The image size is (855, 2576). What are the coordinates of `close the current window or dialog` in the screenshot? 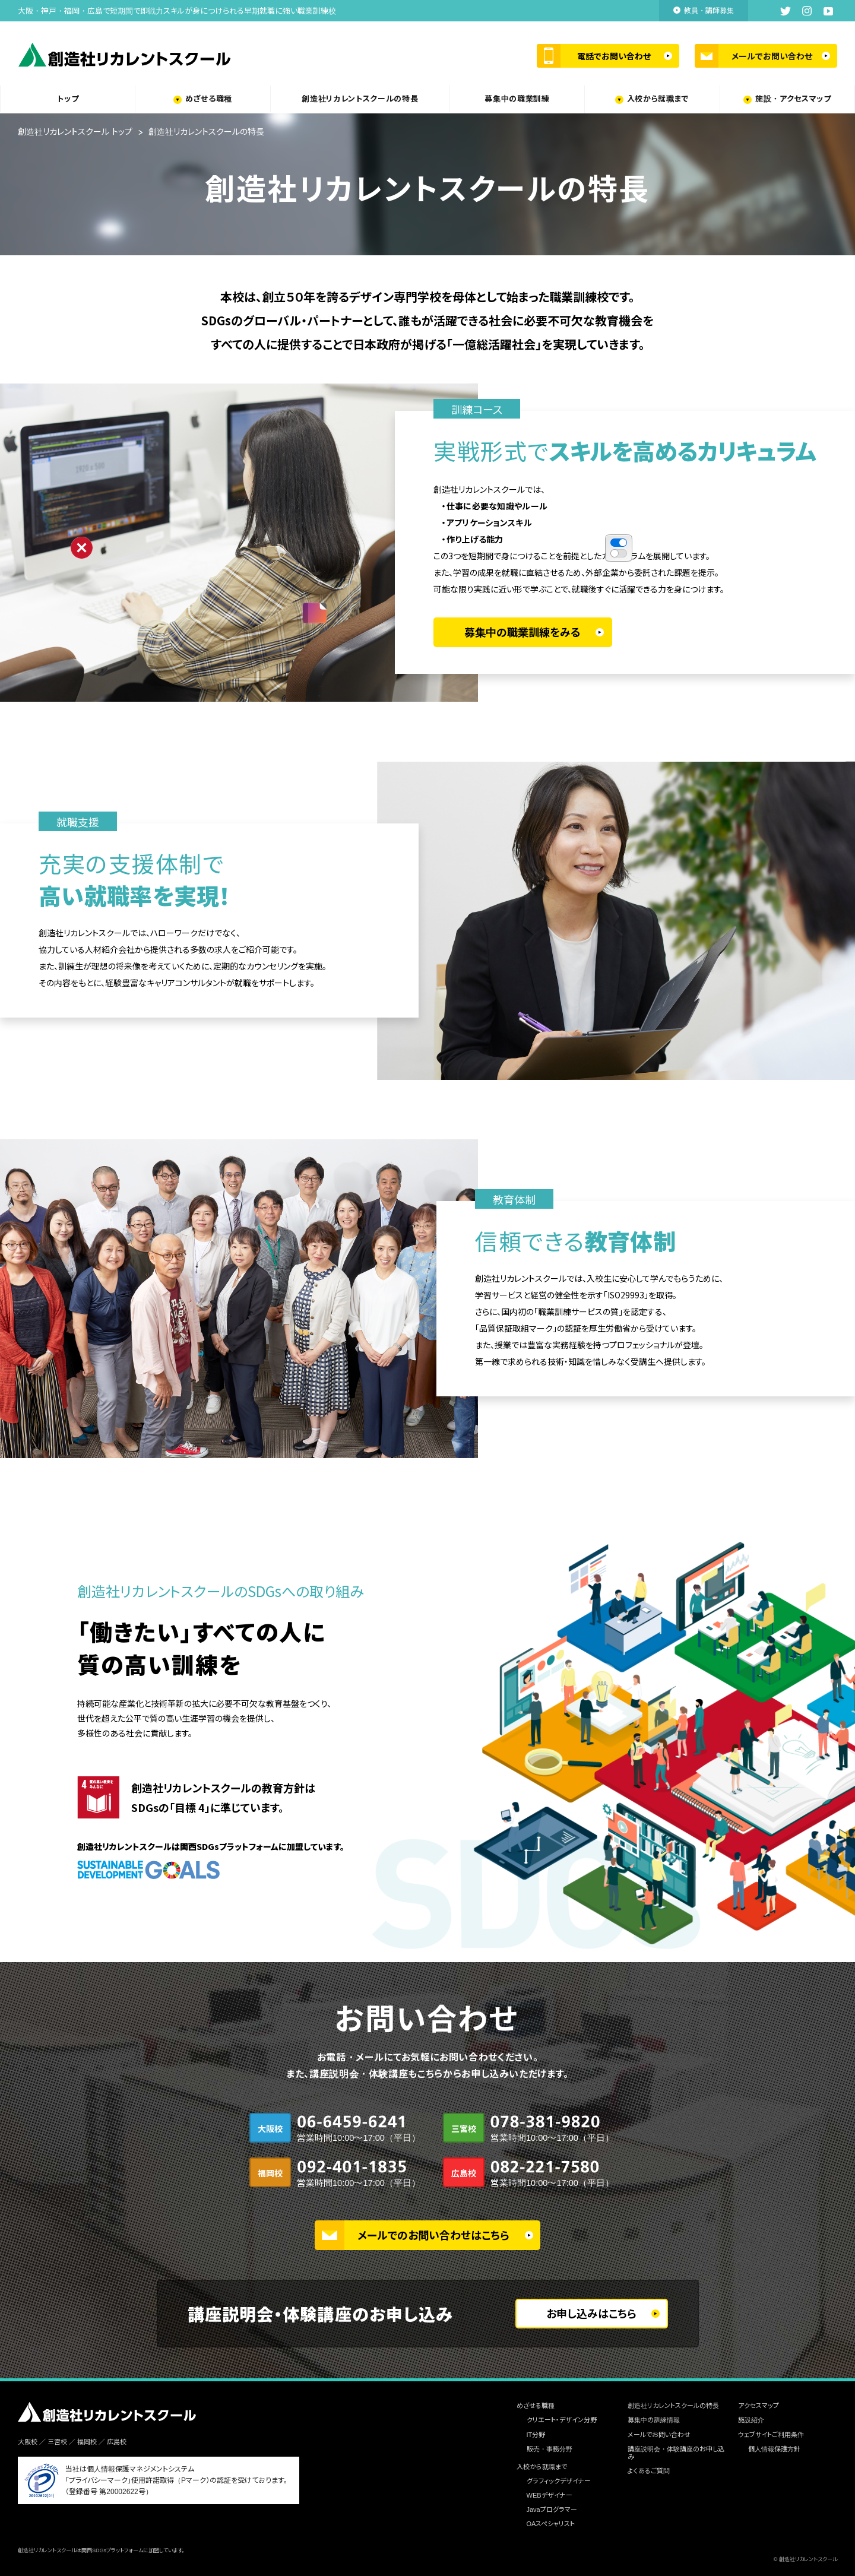 It's located at (81, 547).